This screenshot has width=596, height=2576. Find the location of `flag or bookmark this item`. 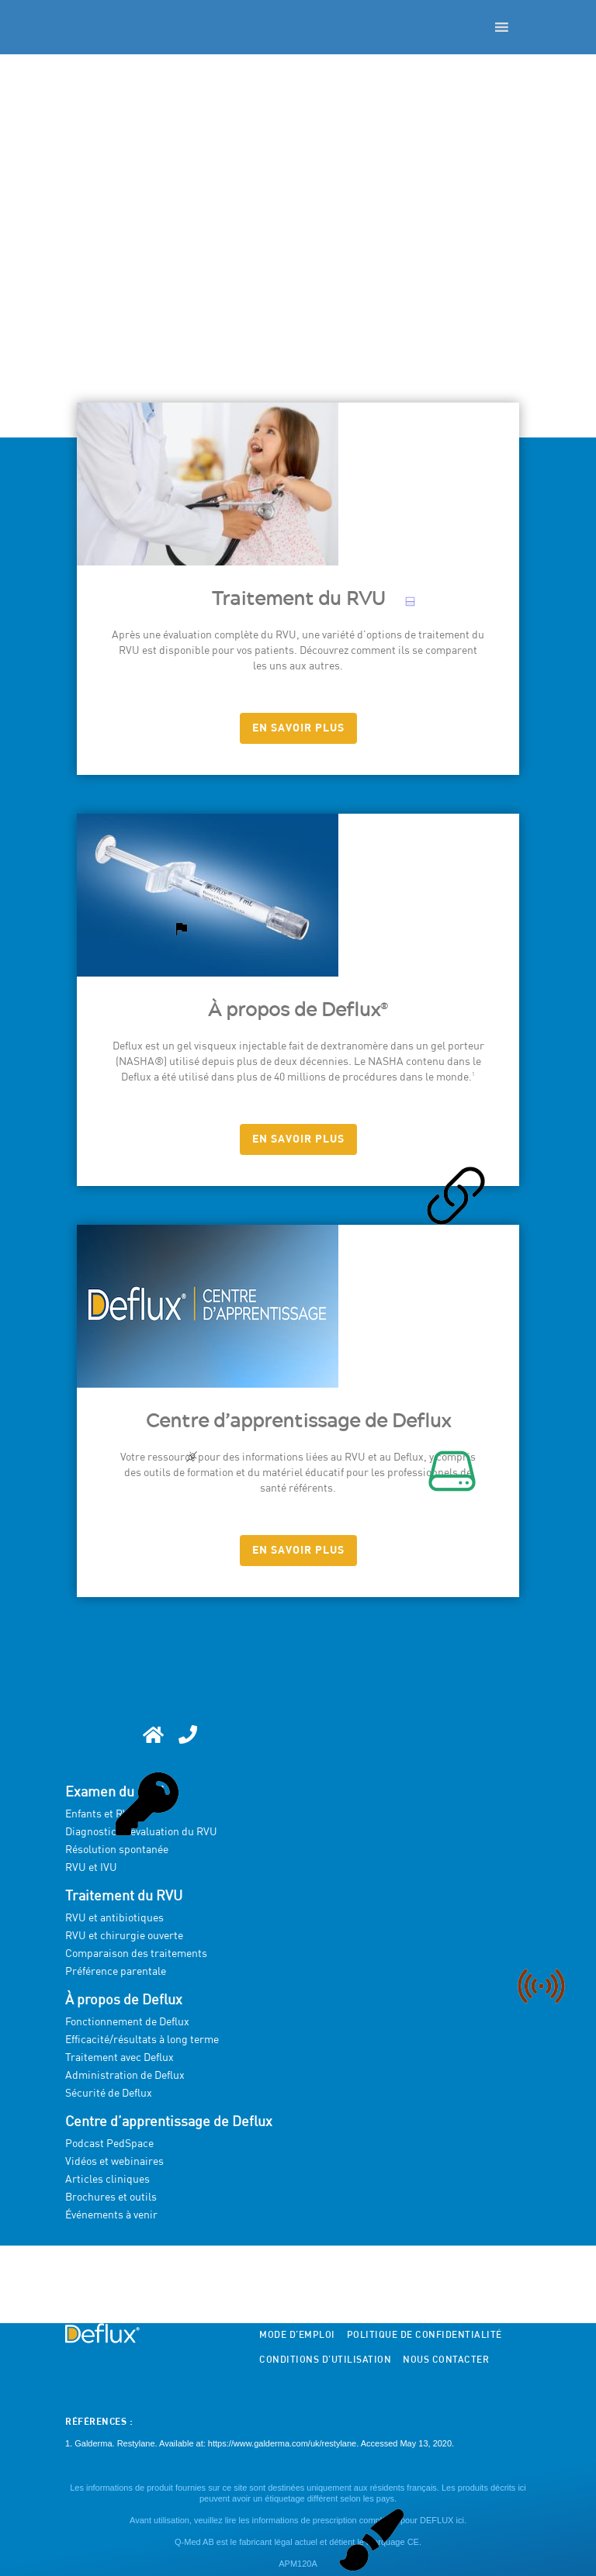

flag or bookmark this item is located at coordinates (181, 928).